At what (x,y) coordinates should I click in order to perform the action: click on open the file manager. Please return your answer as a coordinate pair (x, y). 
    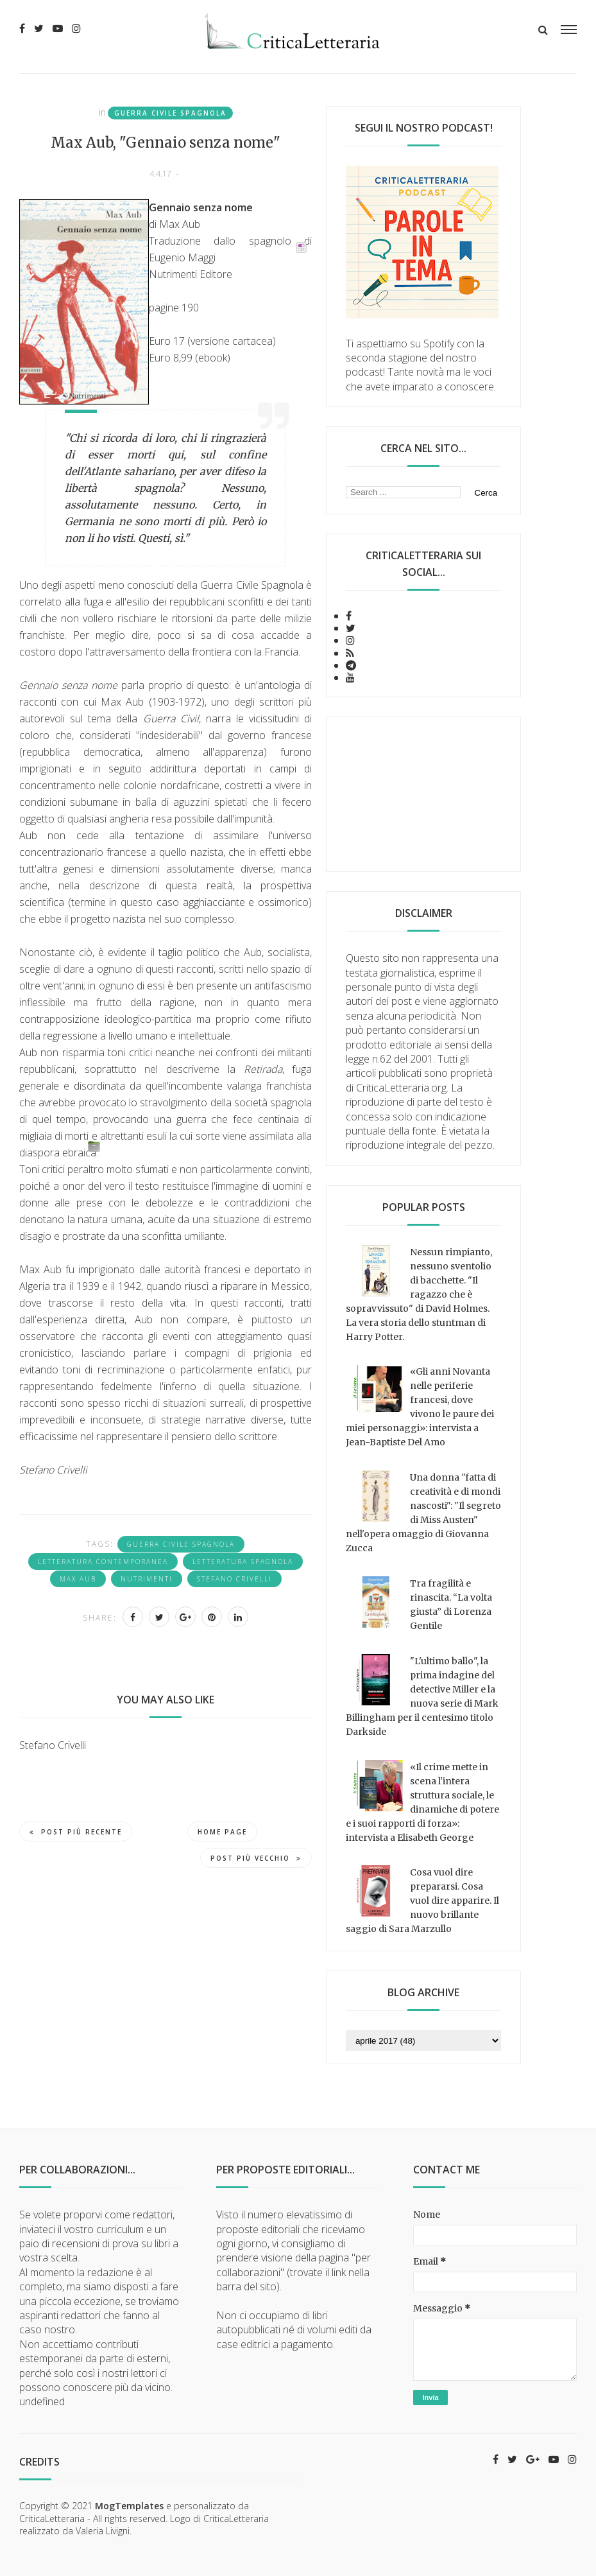
    Looking at the image, I should click on (94, 1146).